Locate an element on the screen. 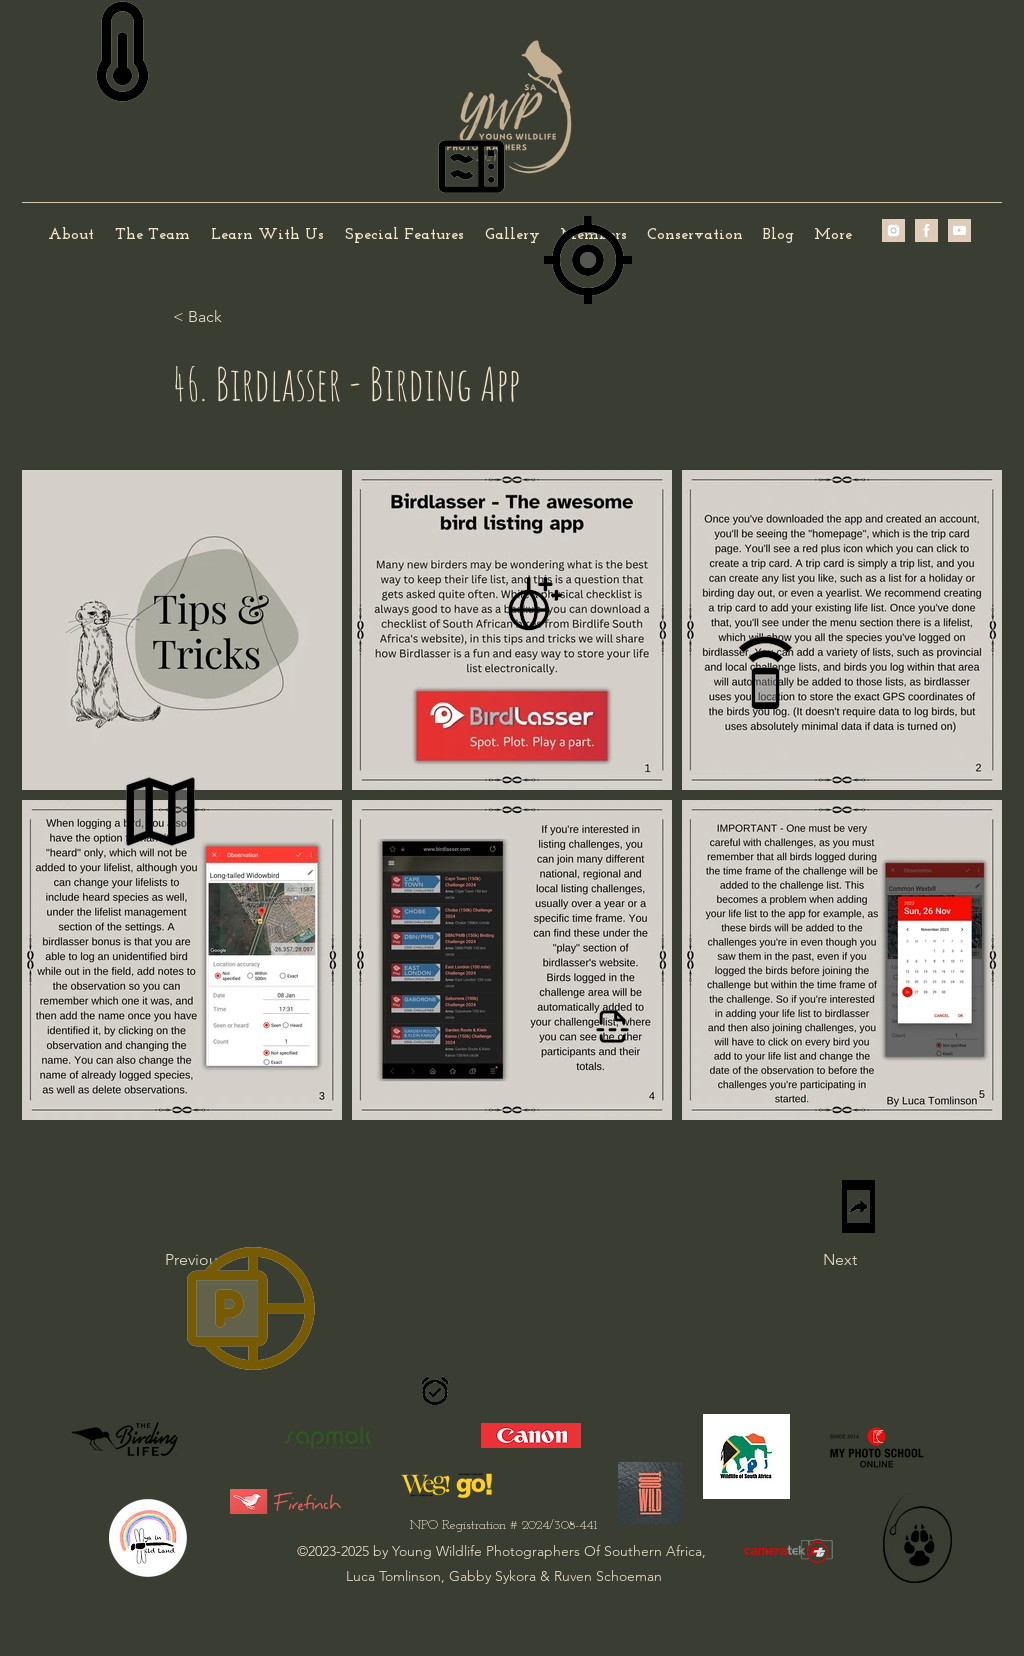 Image resolution: width=1024 pixels, height=1656 pixels. open Microsoft PowerPoint is located at coordinates (248, 1308).